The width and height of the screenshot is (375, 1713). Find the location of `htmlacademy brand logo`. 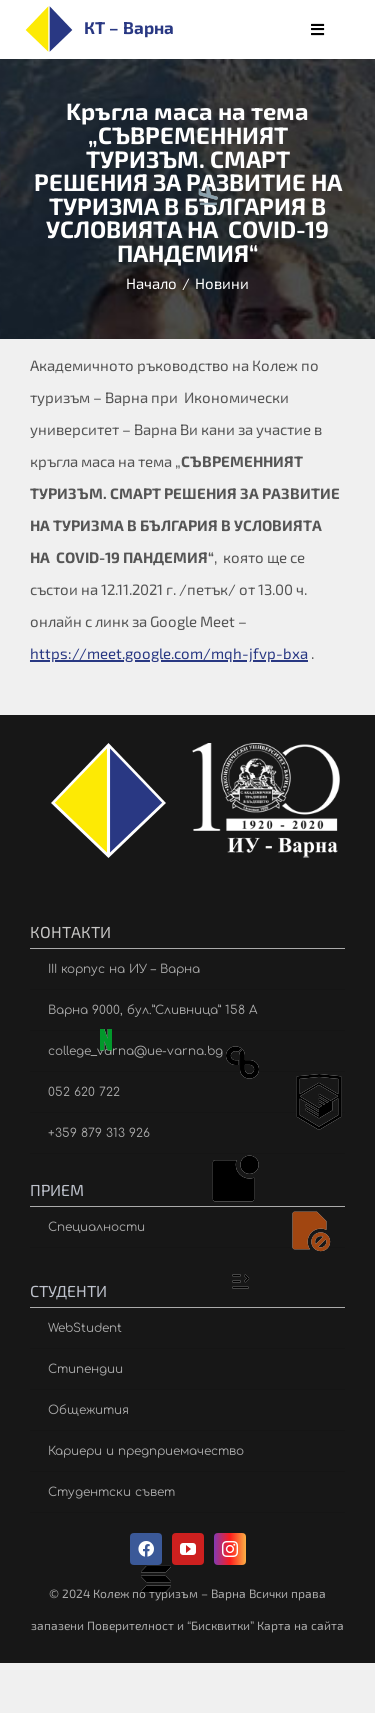

htmlacademy brand logo is located at coordinates (319, 1102).